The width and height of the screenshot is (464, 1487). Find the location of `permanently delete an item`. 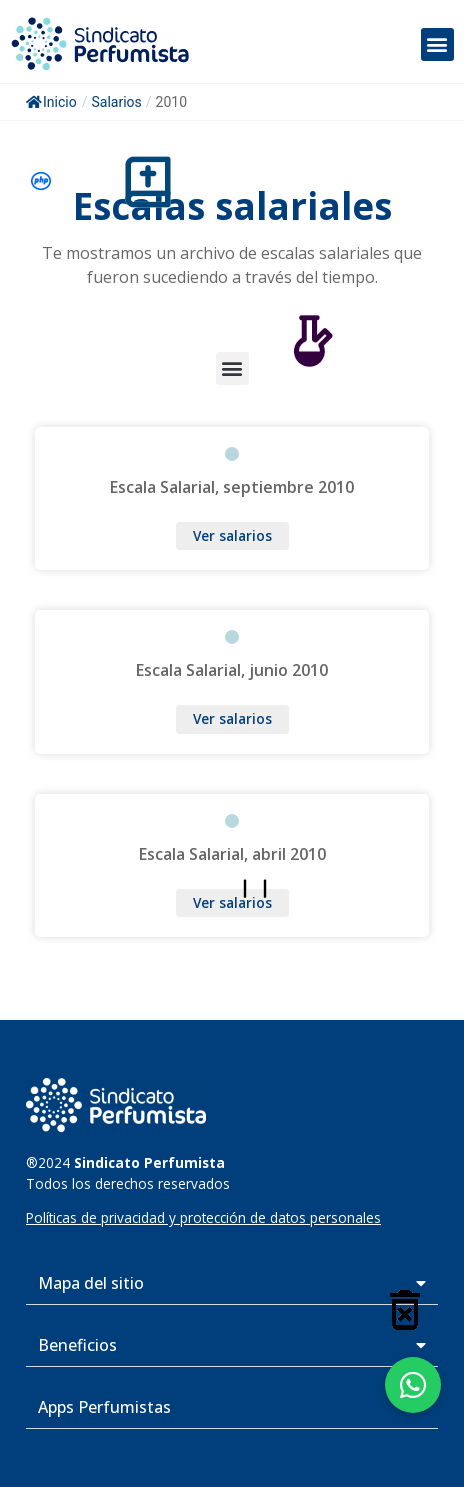

permanently delete an item is located at coordinates (405, 1310).